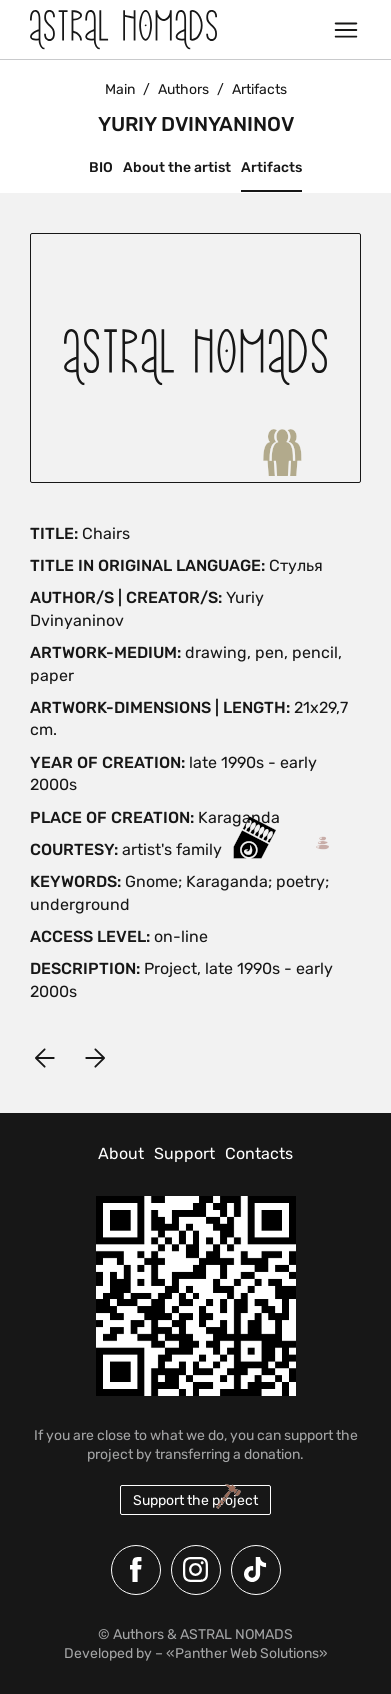  Describe the element at coordinates (322, 841) in the screenshot. I see `access meditation or mindfulness features` at that location.